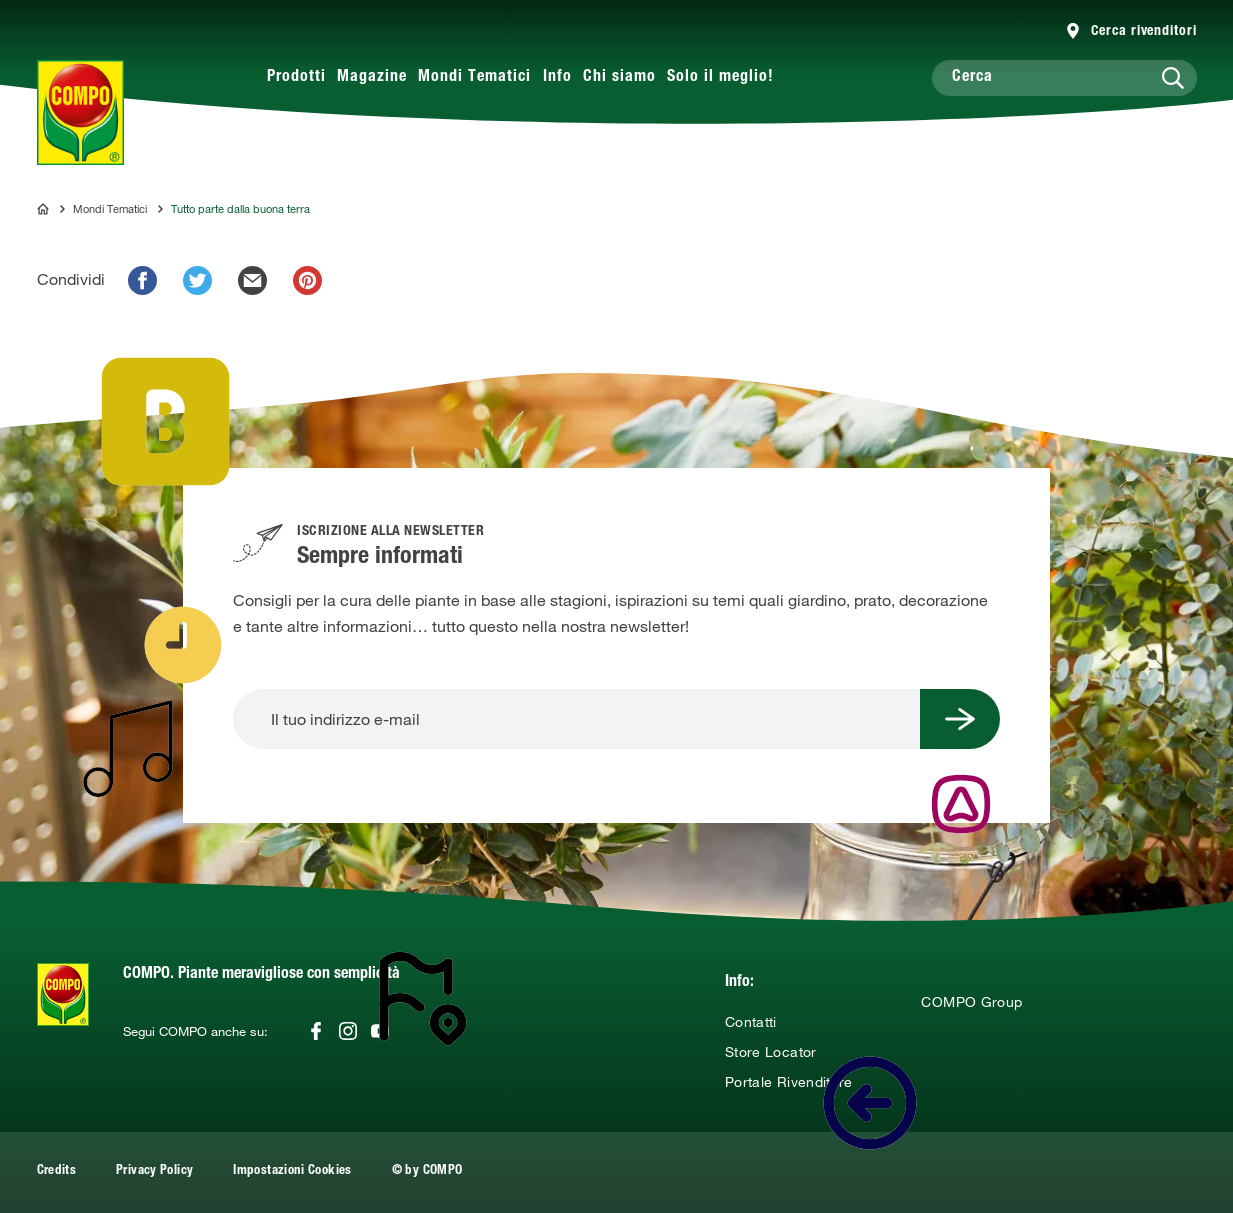 The width and height of the screenshot is (1233, 1213). Describe the element at coordinates (870, 1103) in the screenshot. I see `go back to the previous screen` at that location.